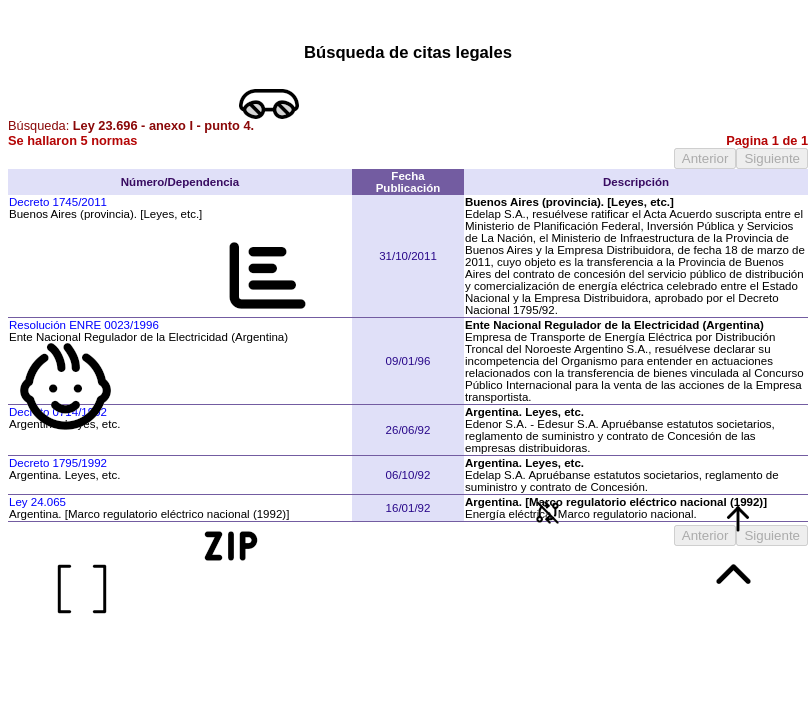 This screenshot has width=808, height=725. Describe the element at coordinates (82, 589) in the screenshot. I see `insert or edit code brackets` at that location.